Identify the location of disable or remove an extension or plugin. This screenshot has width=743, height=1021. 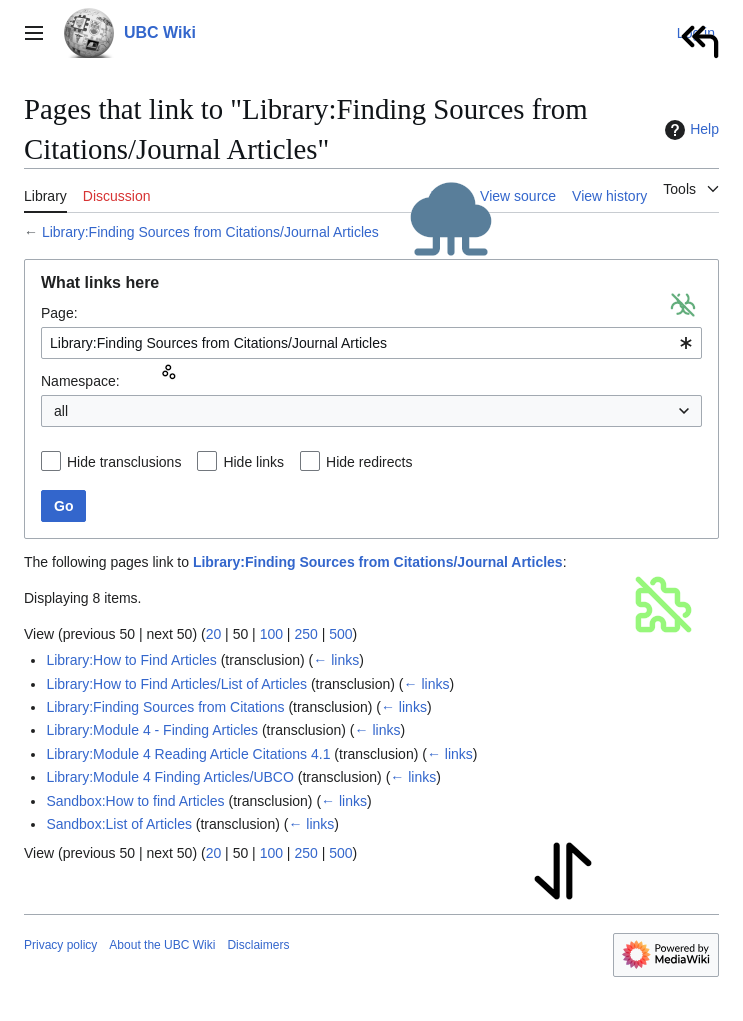
(663, 604).